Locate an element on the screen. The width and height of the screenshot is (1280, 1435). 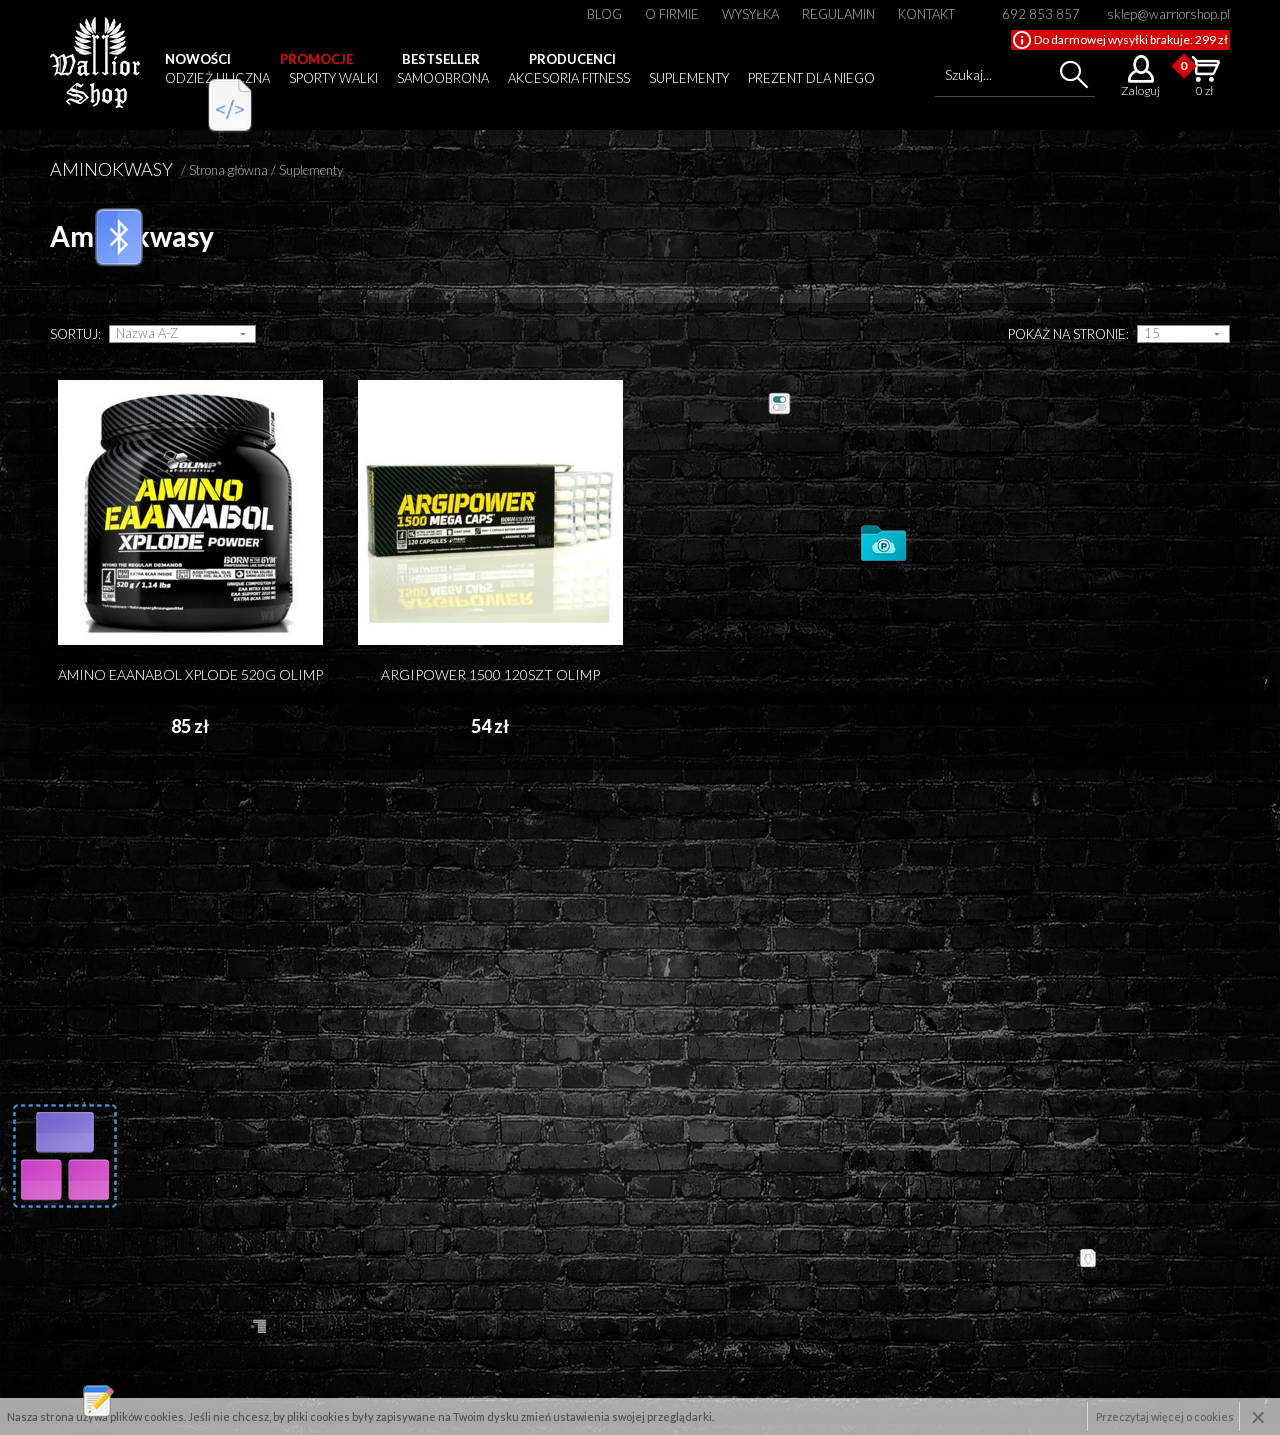
open the text editor application is located at coordinates (97, 1401).